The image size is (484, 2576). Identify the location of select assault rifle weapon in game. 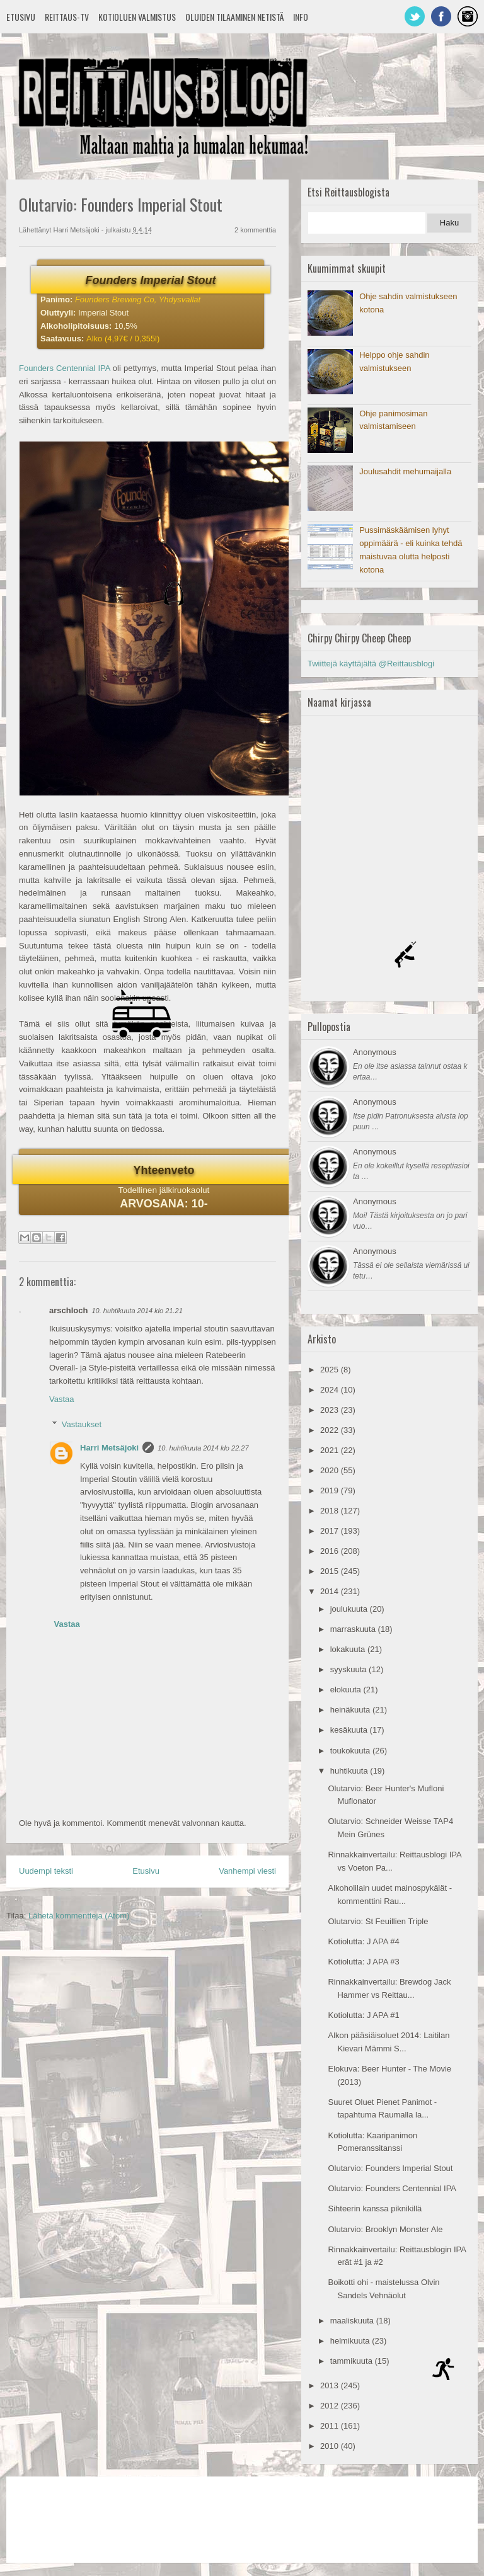
(405, 954).